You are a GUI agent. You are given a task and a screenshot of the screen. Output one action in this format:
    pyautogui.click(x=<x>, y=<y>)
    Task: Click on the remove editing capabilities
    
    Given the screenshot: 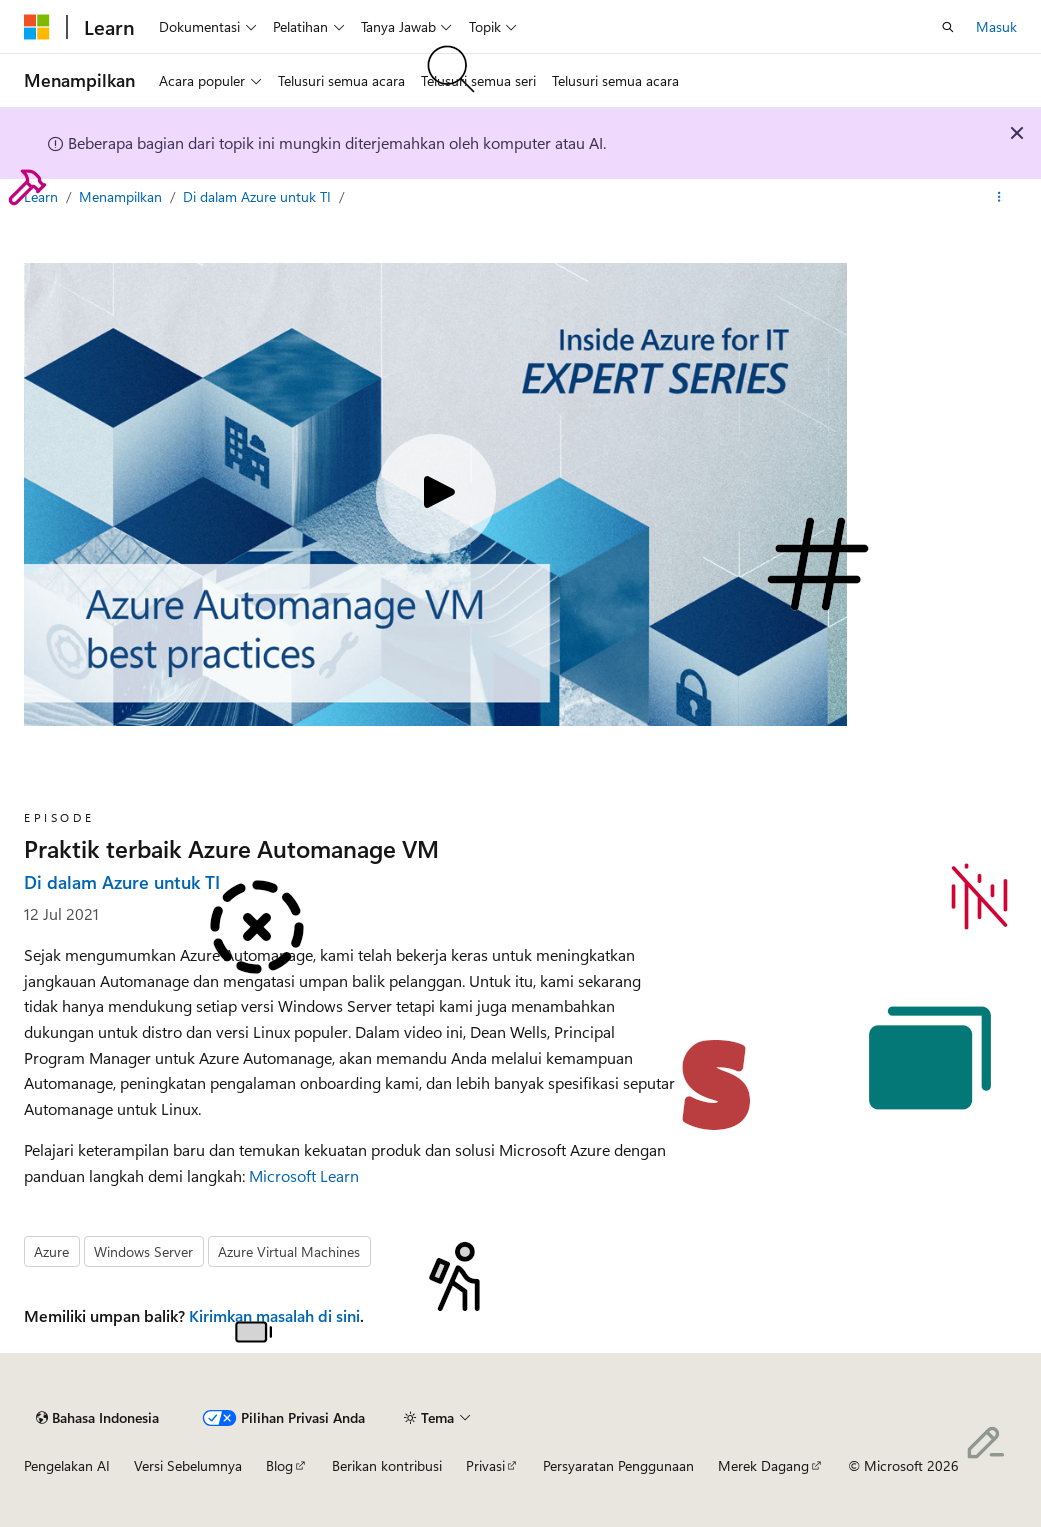 What is the action you would take?
    pyautogui.click(x=984, y=1442)
    